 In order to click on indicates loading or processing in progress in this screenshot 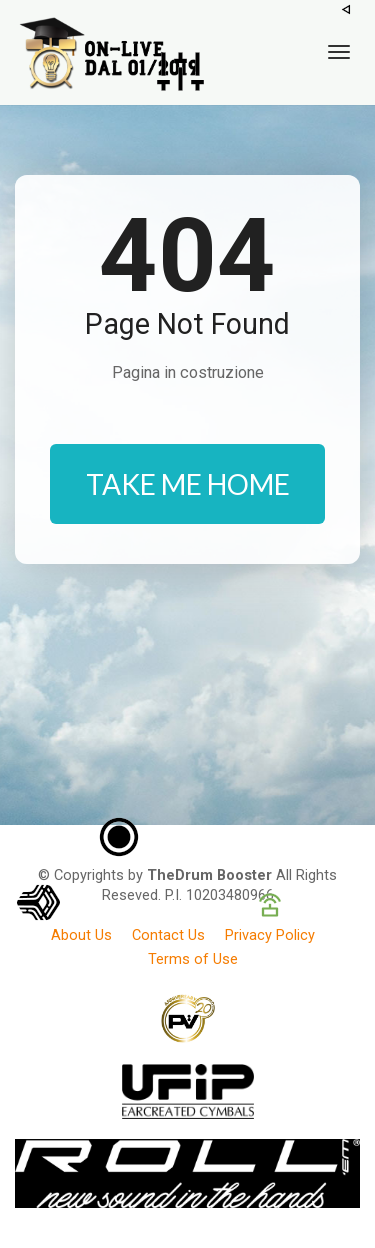, I will do `click(119, 837)`.